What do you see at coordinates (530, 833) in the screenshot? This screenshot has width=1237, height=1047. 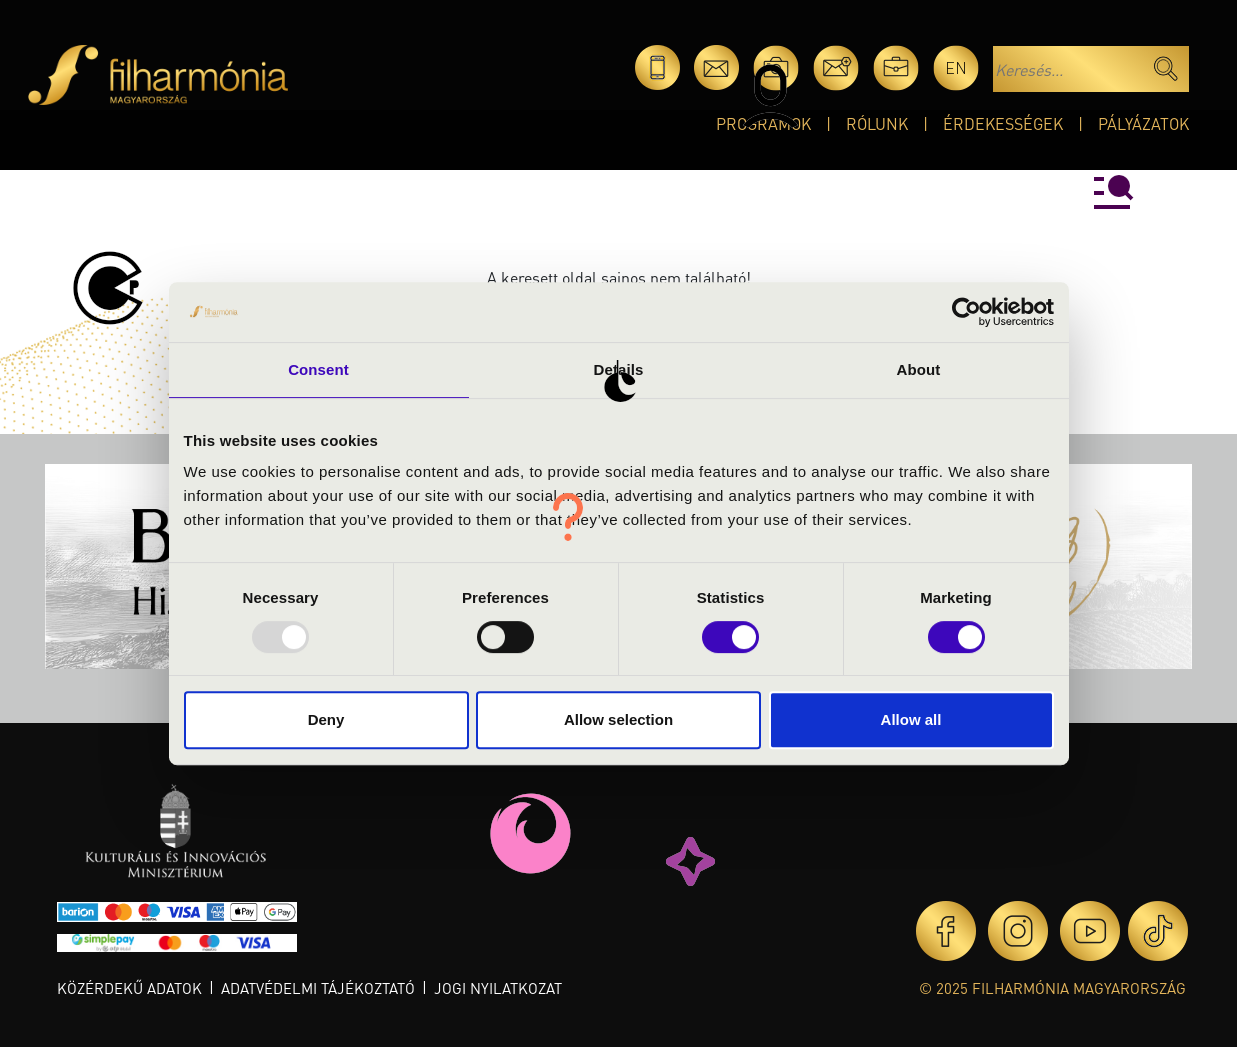 I see `open Firefox browser` at bounding box center [530, 833].